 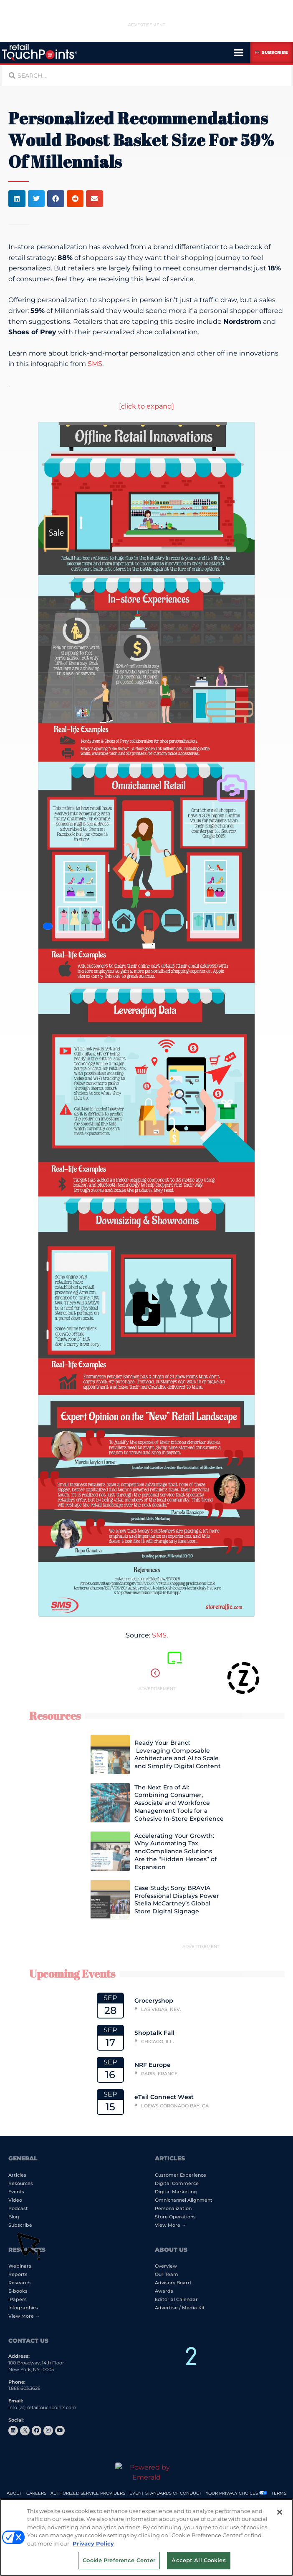 I want to click on access medication or pharmacy features, so click(x=48, y=926).